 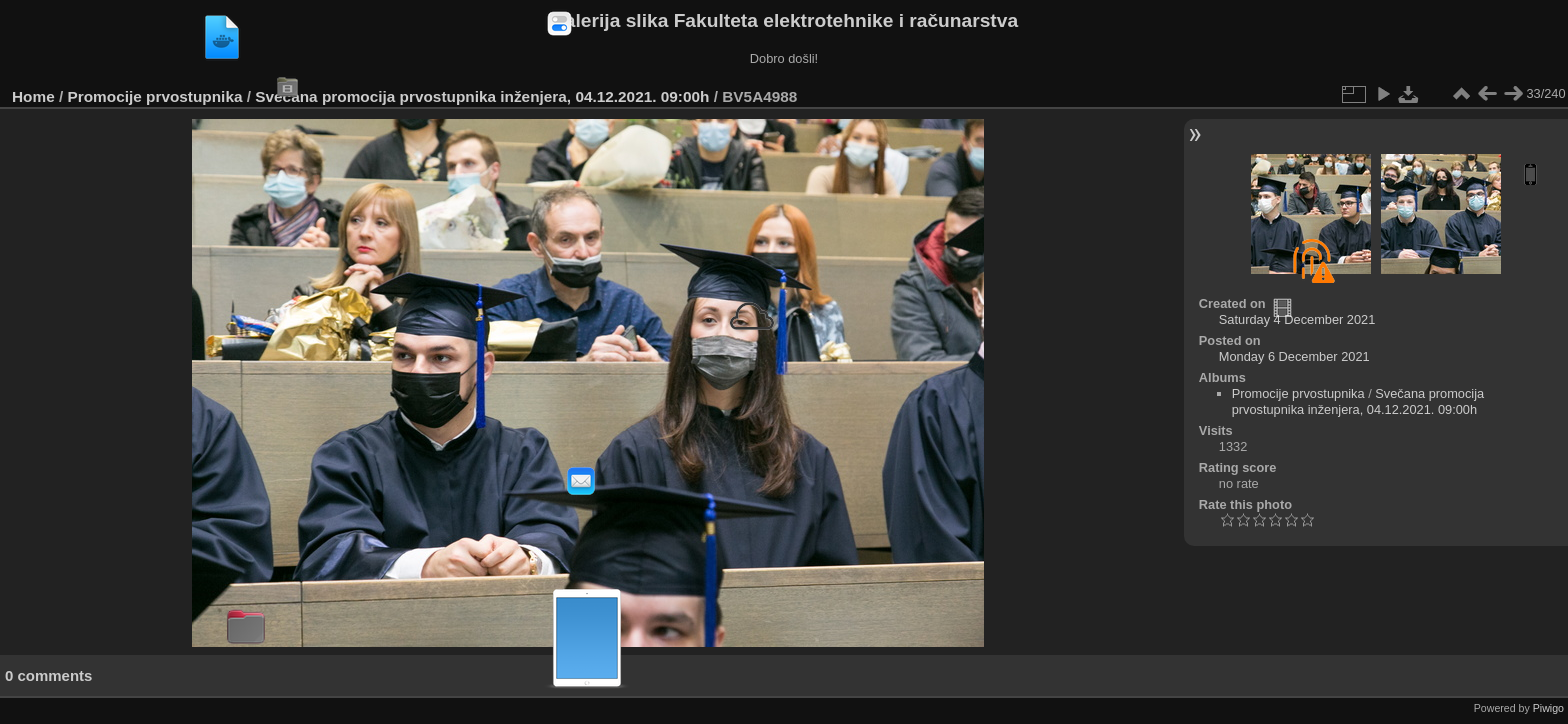 I want to click on a dockerfile or docker configuration file, so click(x=222, y=38).